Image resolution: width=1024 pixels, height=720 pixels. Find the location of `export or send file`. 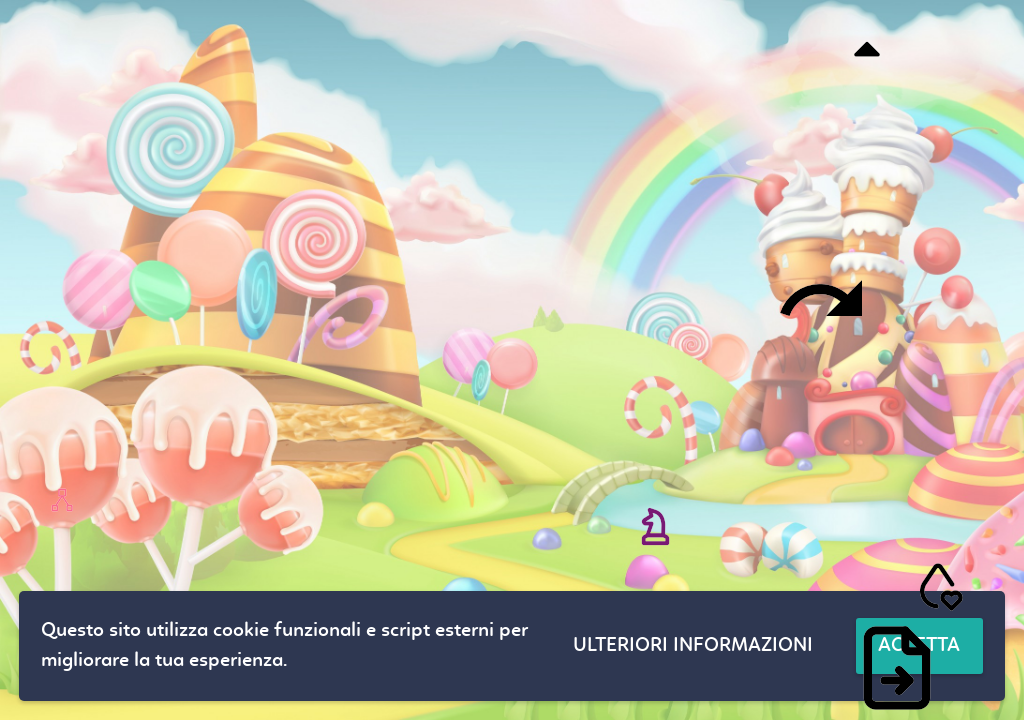

export or send file is located at coordinates (897, 668).